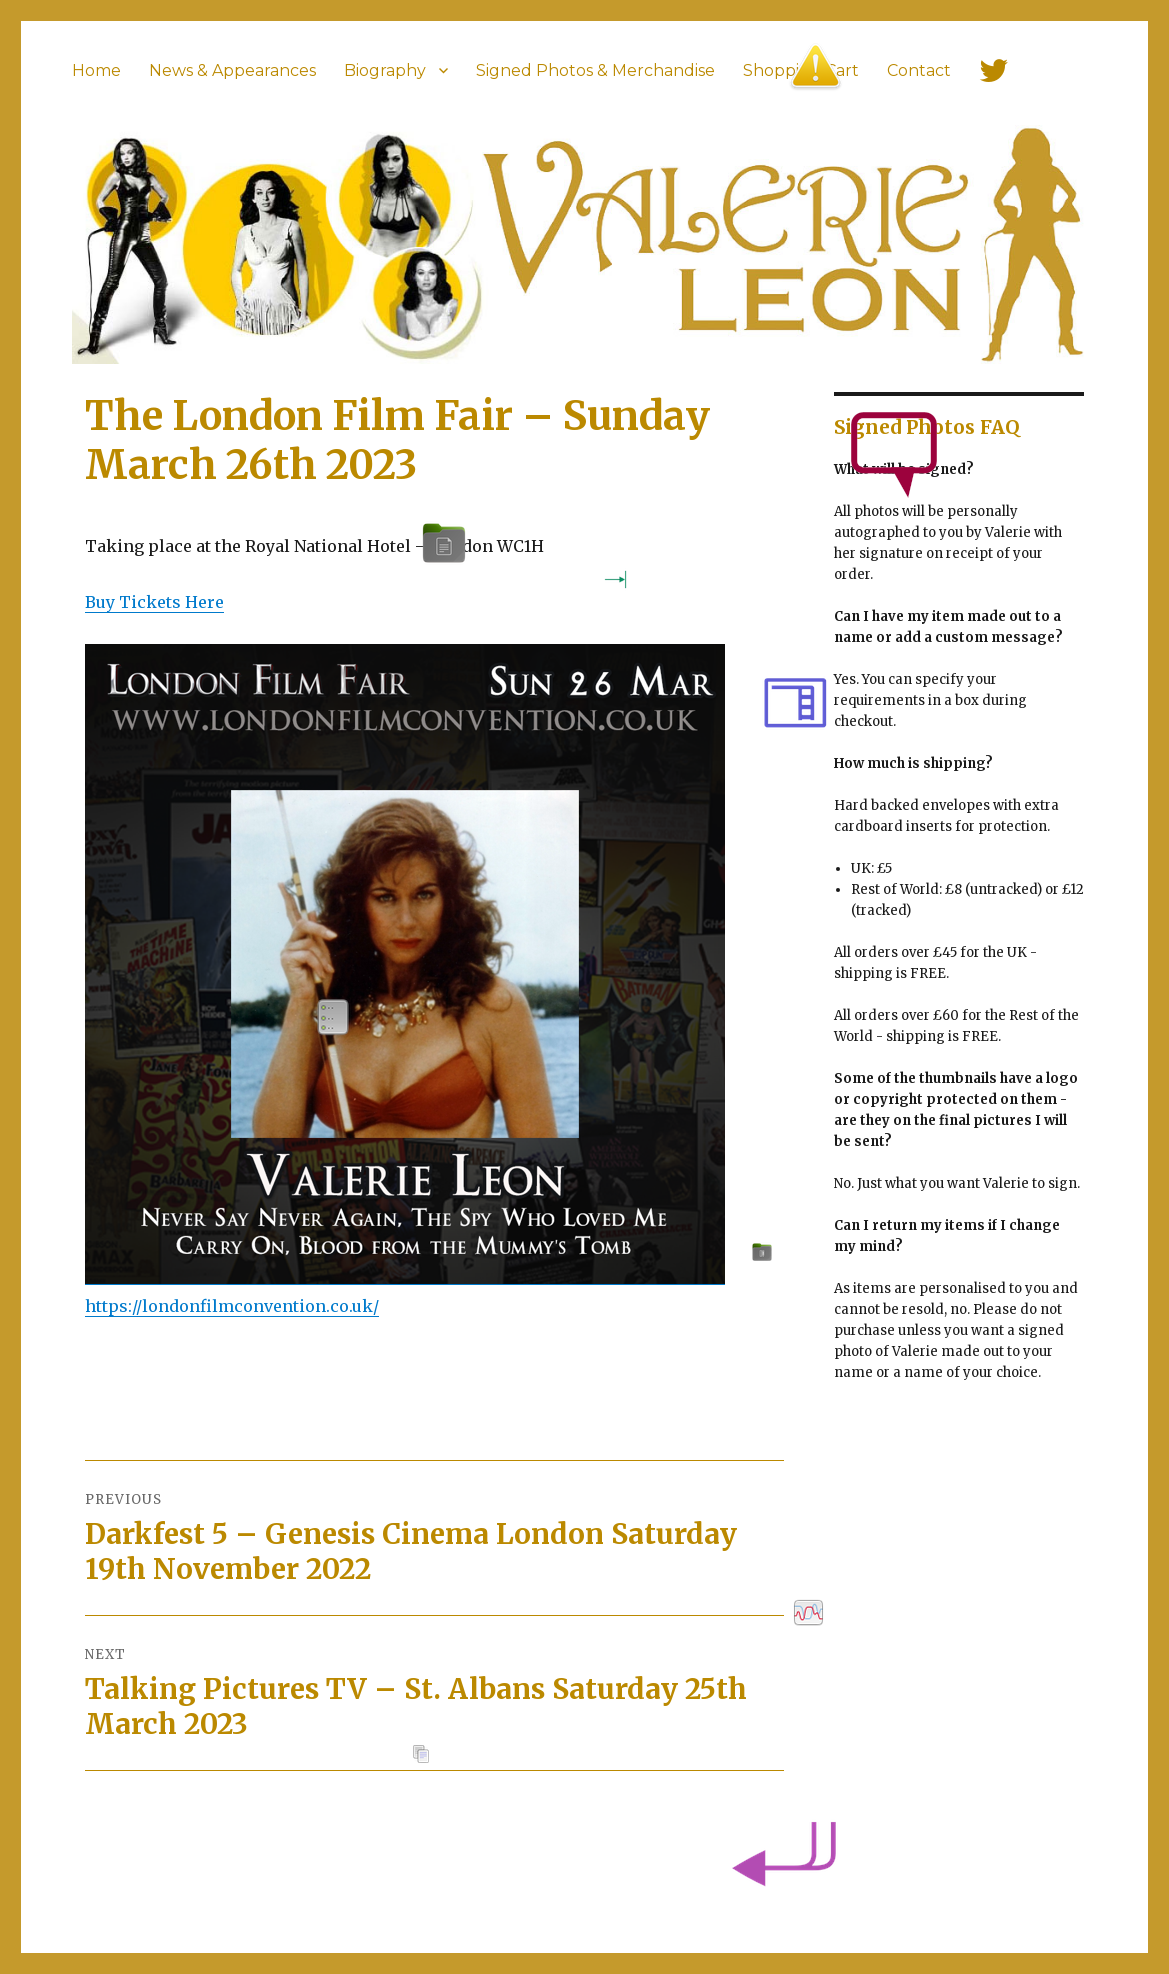 The image size is (1169, 1974). Describe the element at coordinates (762, 1252) in the screenshot. I see `access your templates folder` at that location.